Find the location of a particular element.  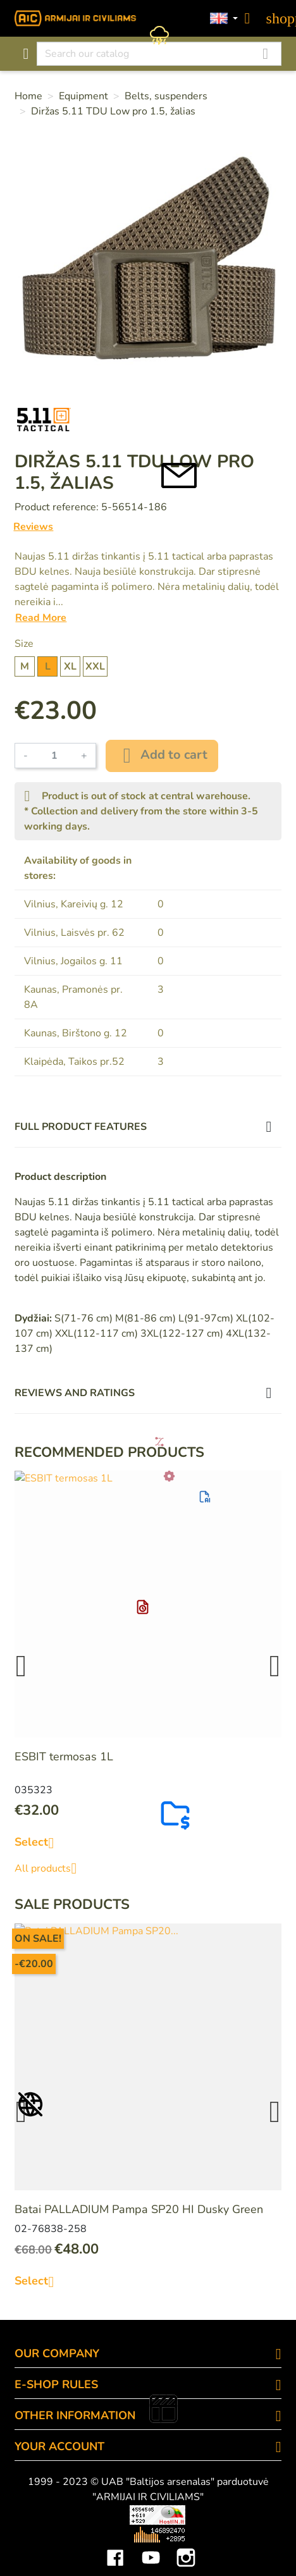

open settings menu is located at coordinates (169, 1476).